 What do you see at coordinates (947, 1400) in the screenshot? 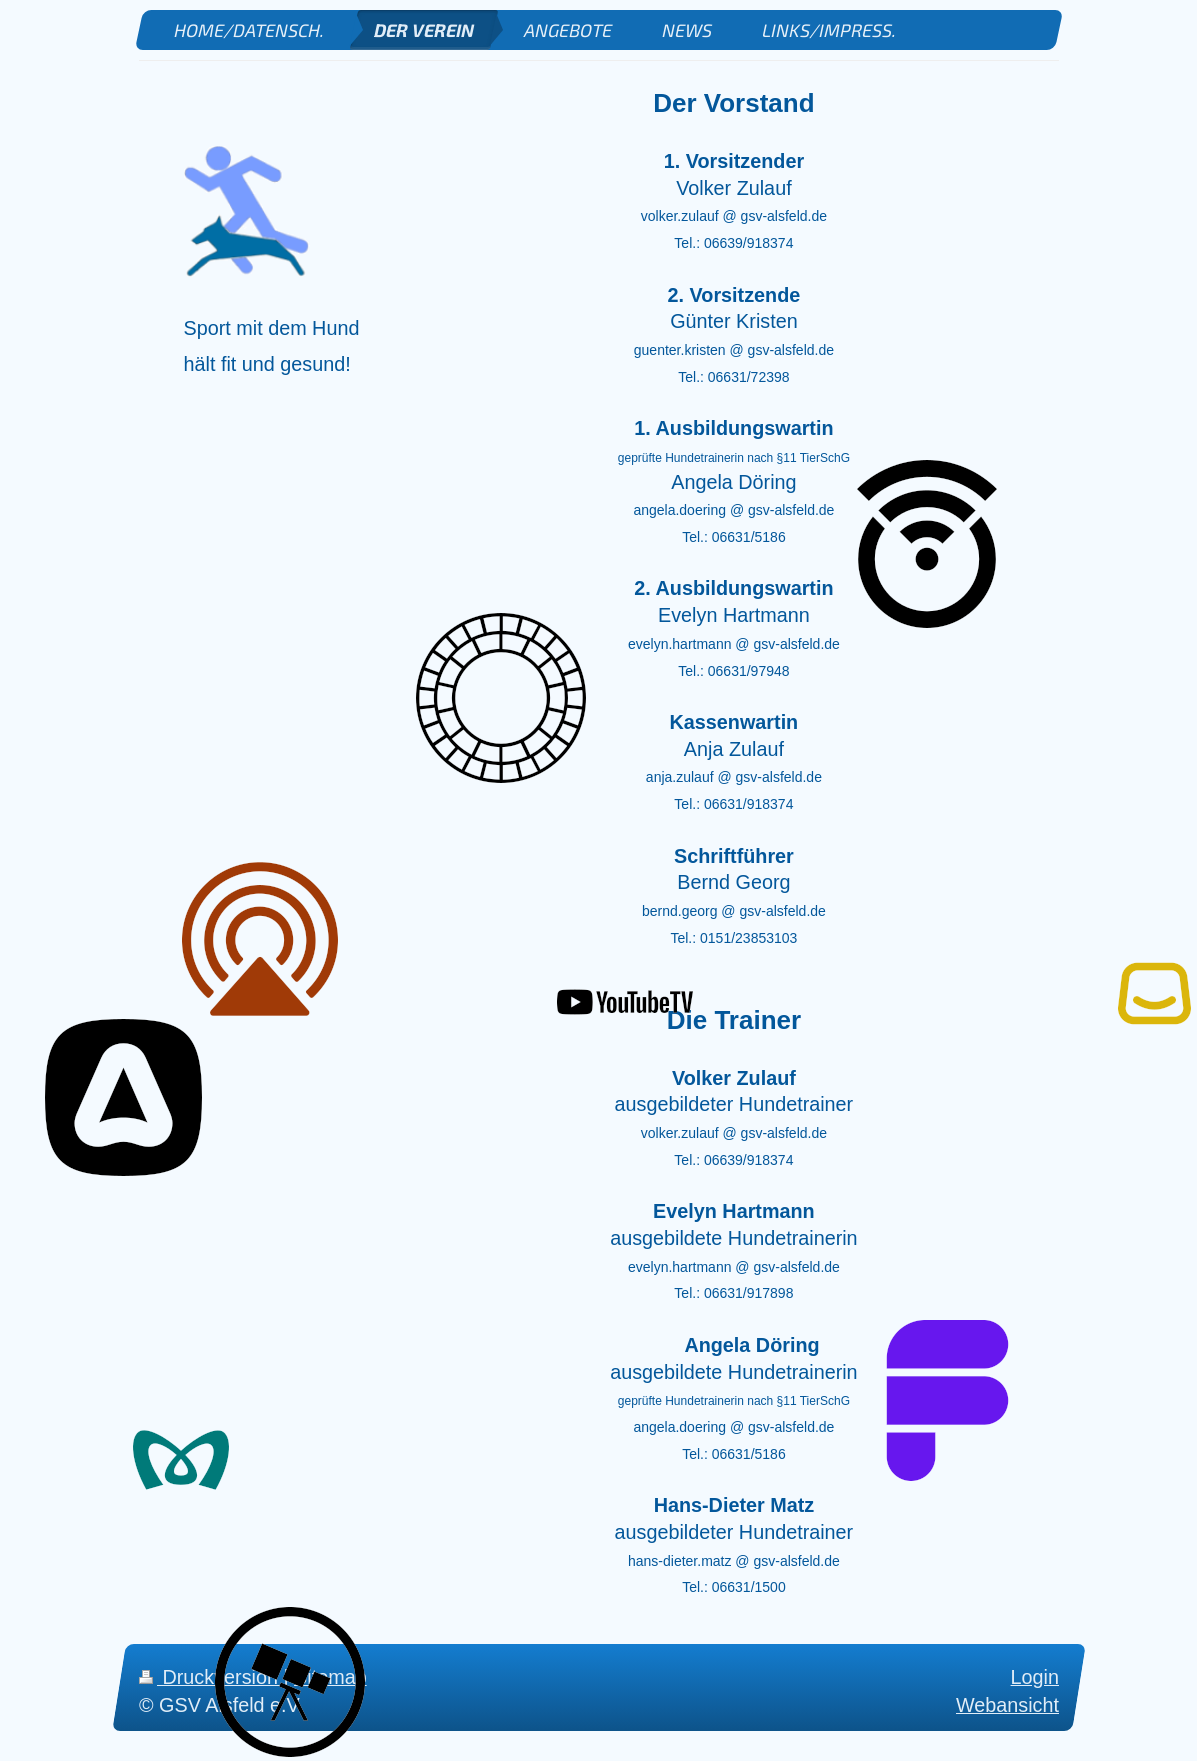
I see `formbricks logo` at bounding box center [947, 1400].